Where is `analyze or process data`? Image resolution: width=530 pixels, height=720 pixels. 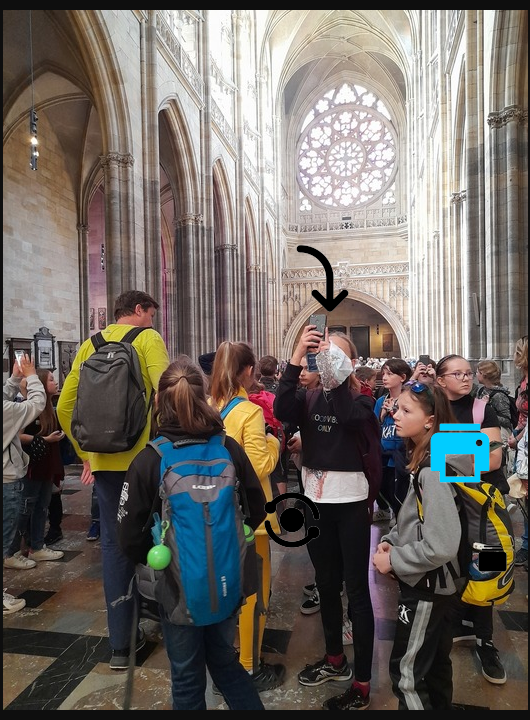
analyze or process data is located at coordinates (292, 520).